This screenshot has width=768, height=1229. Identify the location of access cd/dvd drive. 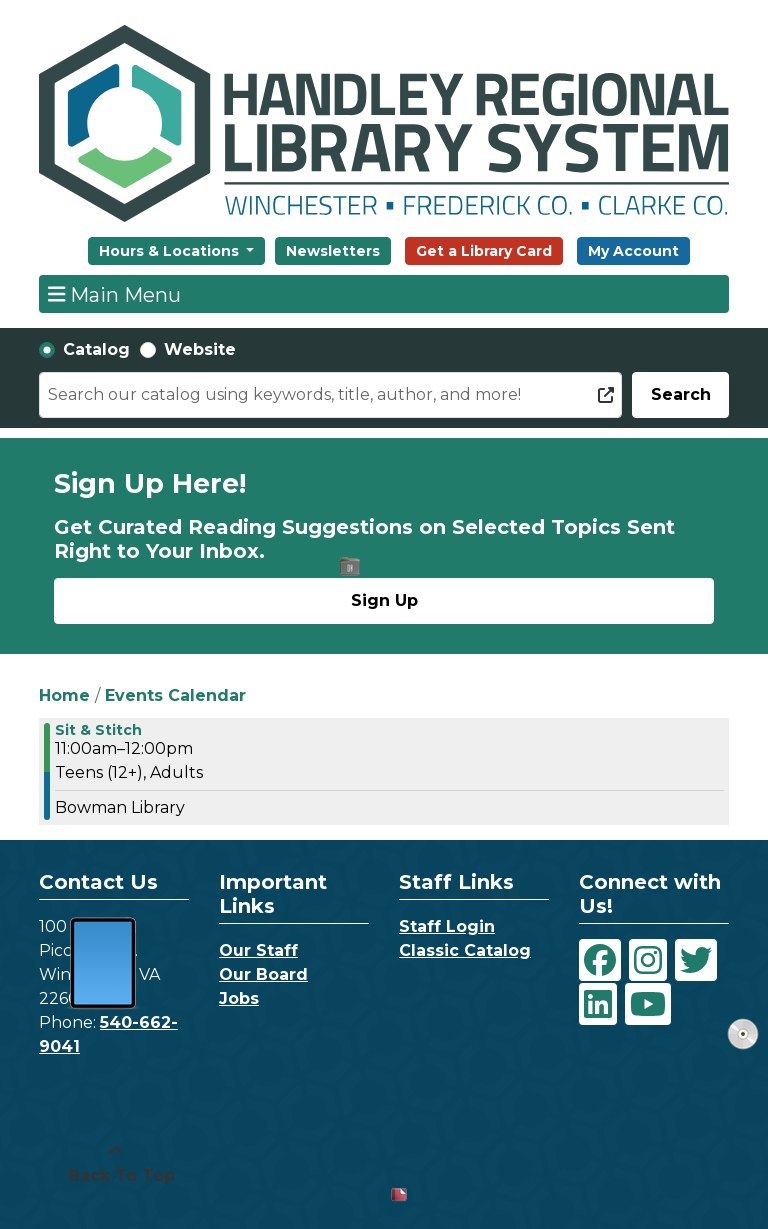
(743, 1034).